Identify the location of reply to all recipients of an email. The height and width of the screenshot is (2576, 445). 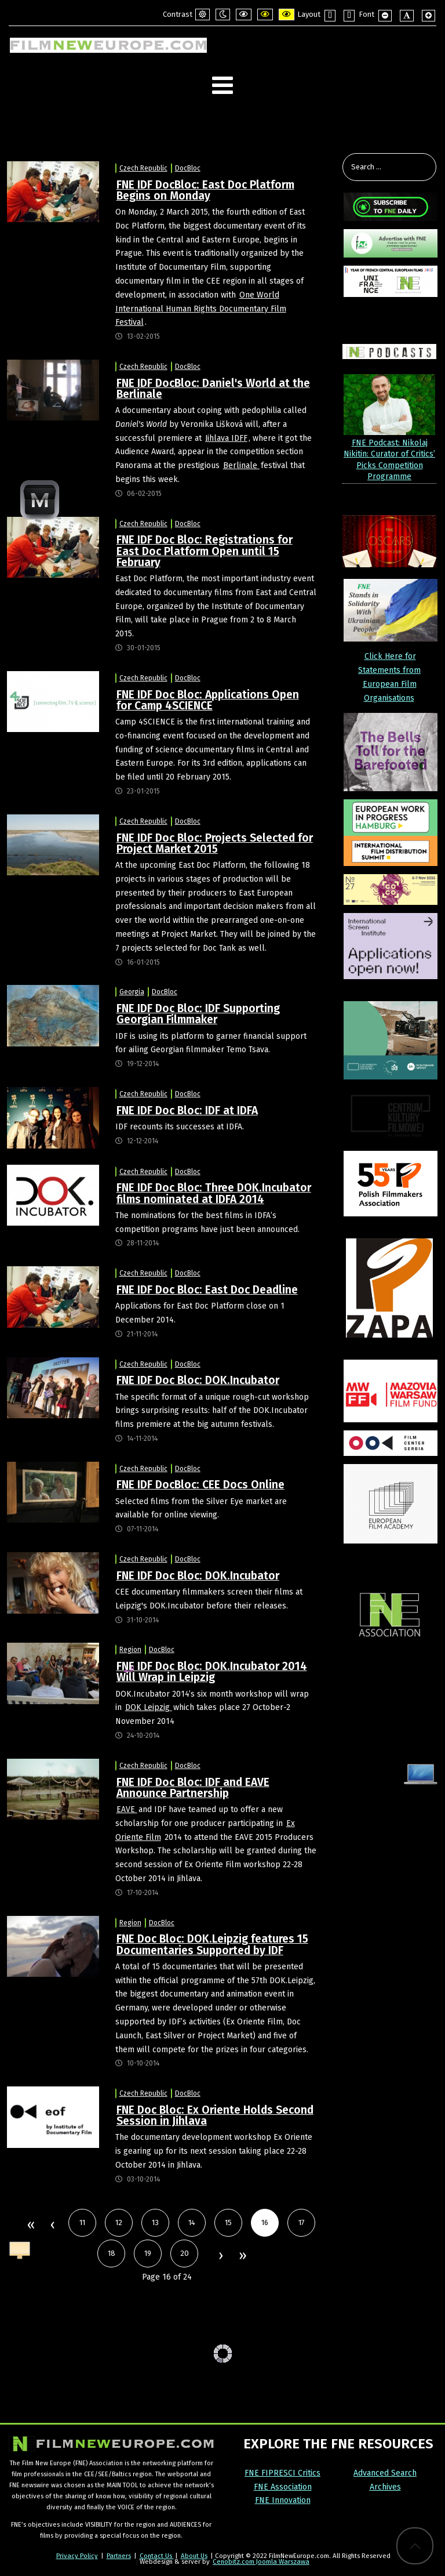
(129, 1669).